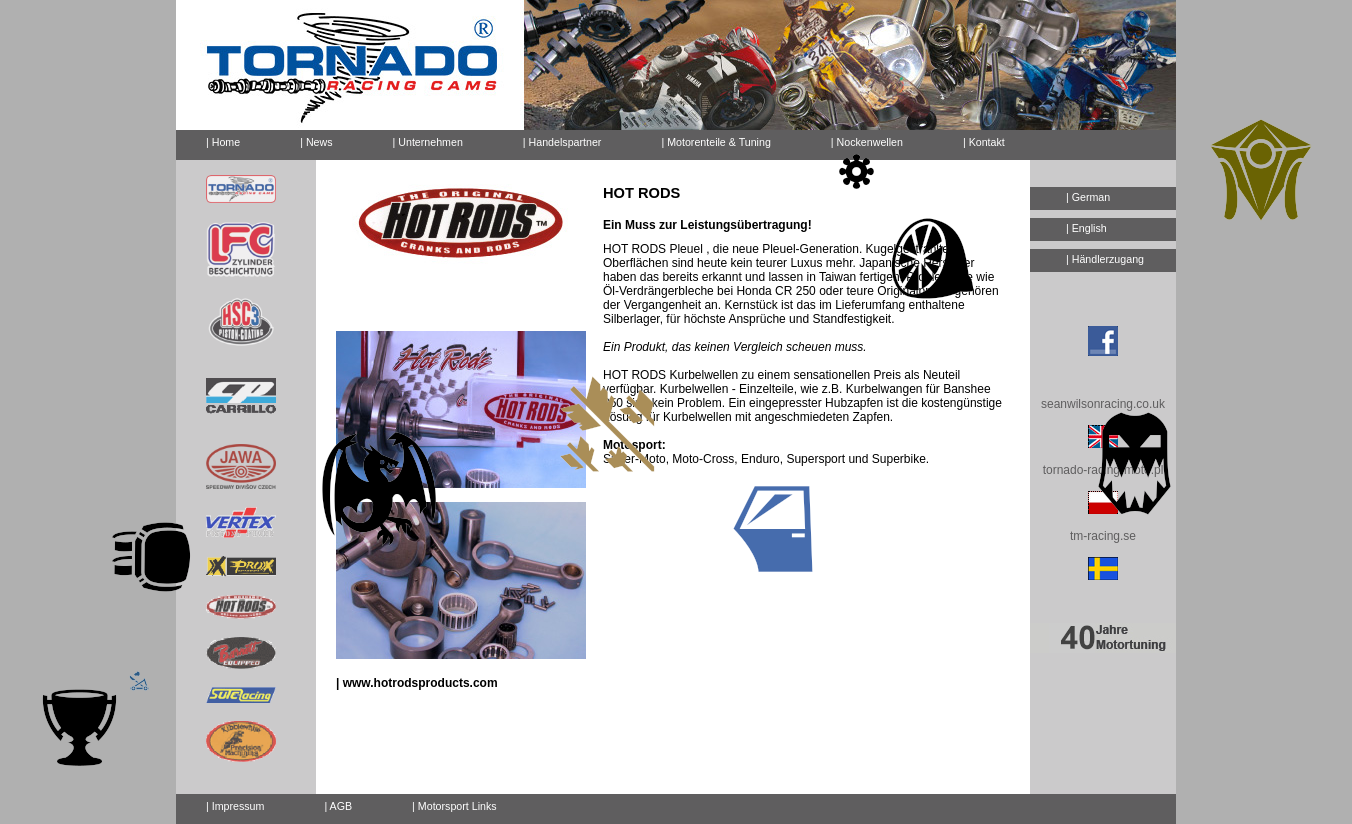 The width and height of the screenshot is (1352, 824). Describe the element at coordinates (151, 557) in the screenshot. I see `select knee pad equipment for your character` at that location.